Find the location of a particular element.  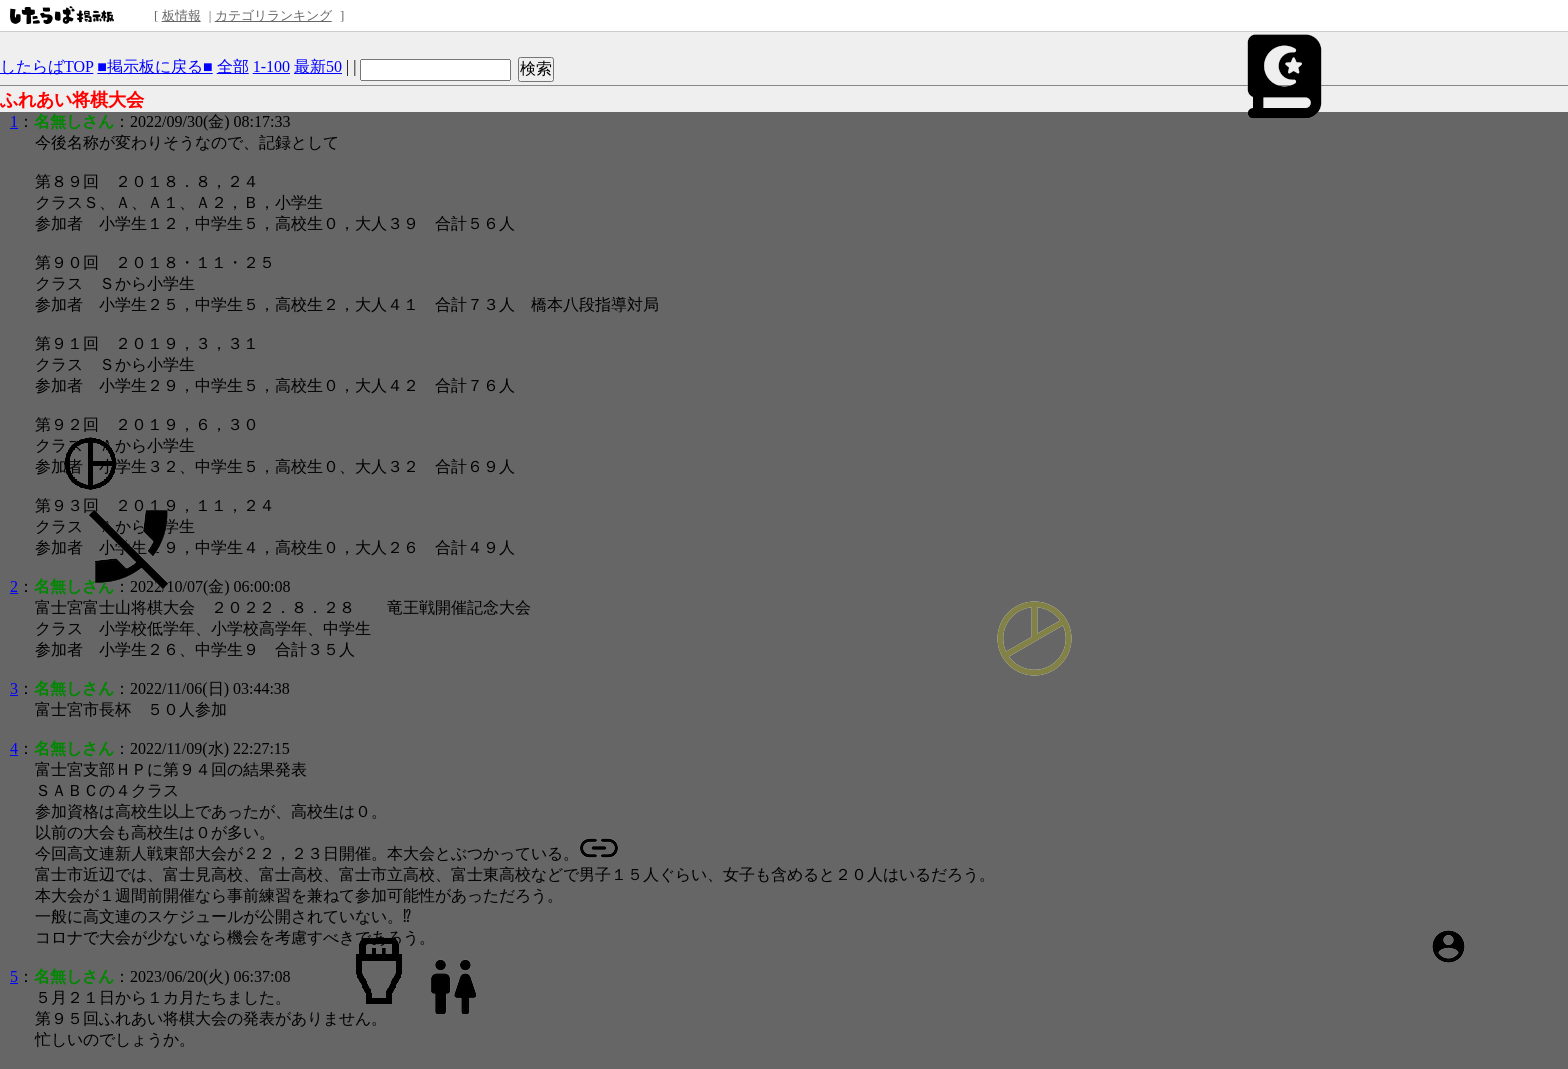

insert a hyperlink is located at coordinates (599, 848).